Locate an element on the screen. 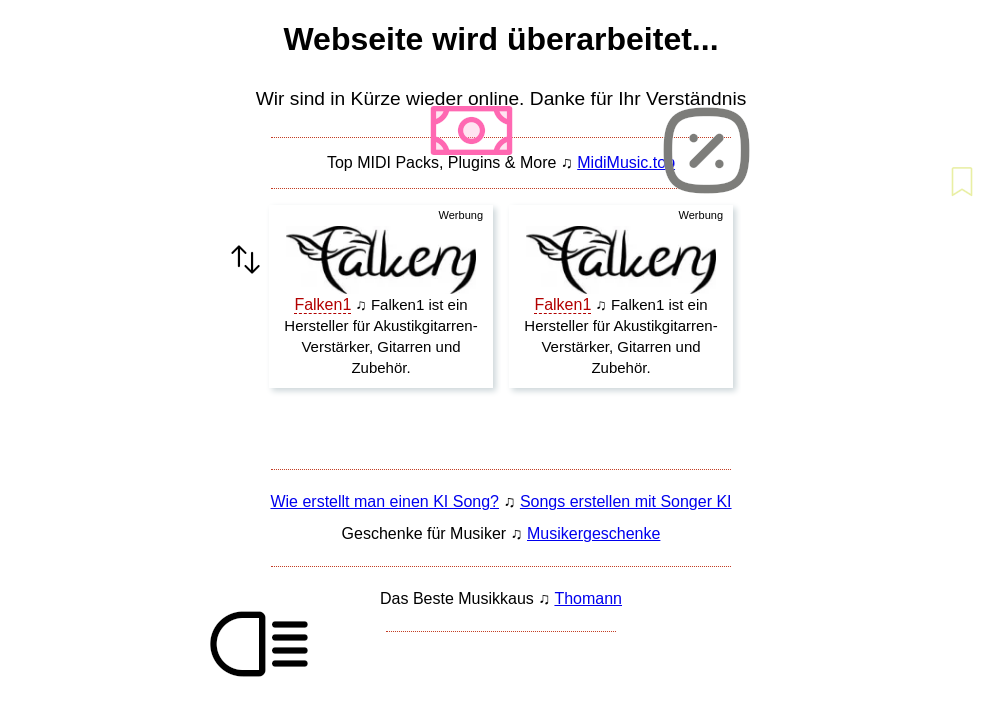 The width and height of the screenshot is (1002, 720). view discount or promotional offer is located at coordinates (706, 150).